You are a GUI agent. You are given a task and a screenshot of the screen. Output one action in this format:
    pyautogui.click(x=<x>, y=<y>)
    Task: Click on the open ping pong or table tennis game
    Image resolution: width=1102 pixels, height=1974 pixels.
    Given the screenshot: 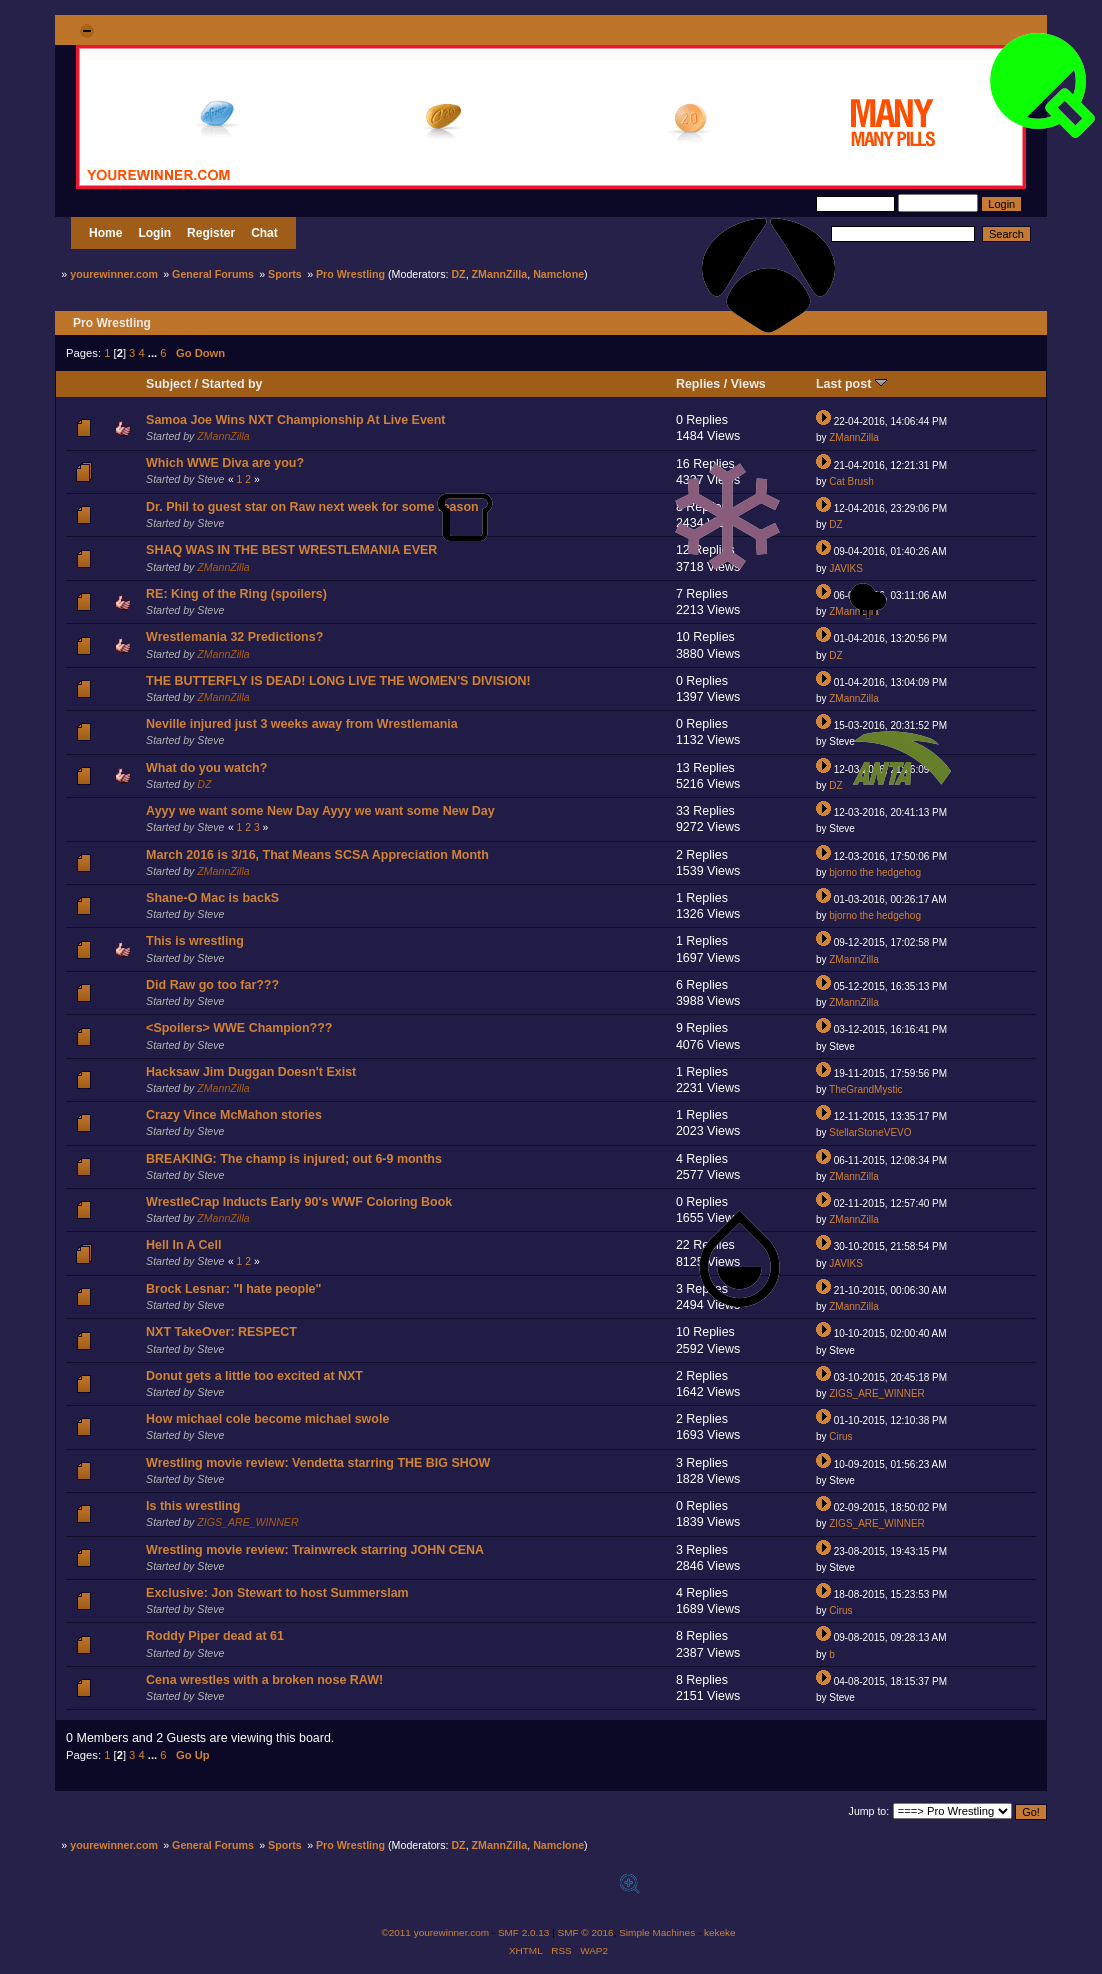 What is the action you would take?
    pyautogui.click(x=1040, y=83)
    